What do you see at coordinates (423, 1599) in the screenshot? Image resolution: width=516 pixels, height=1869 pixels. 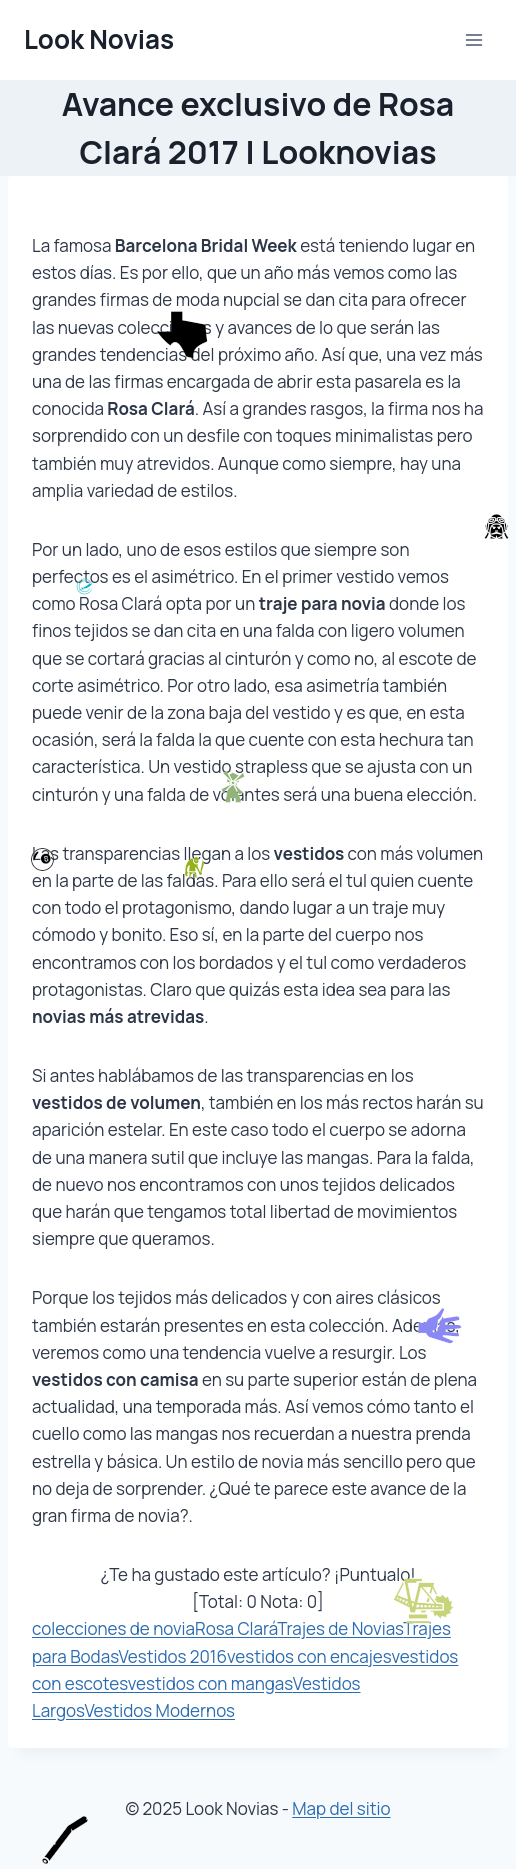 I see `bucket wheel excavator machinery icon` at bounding box center [423, 1599].